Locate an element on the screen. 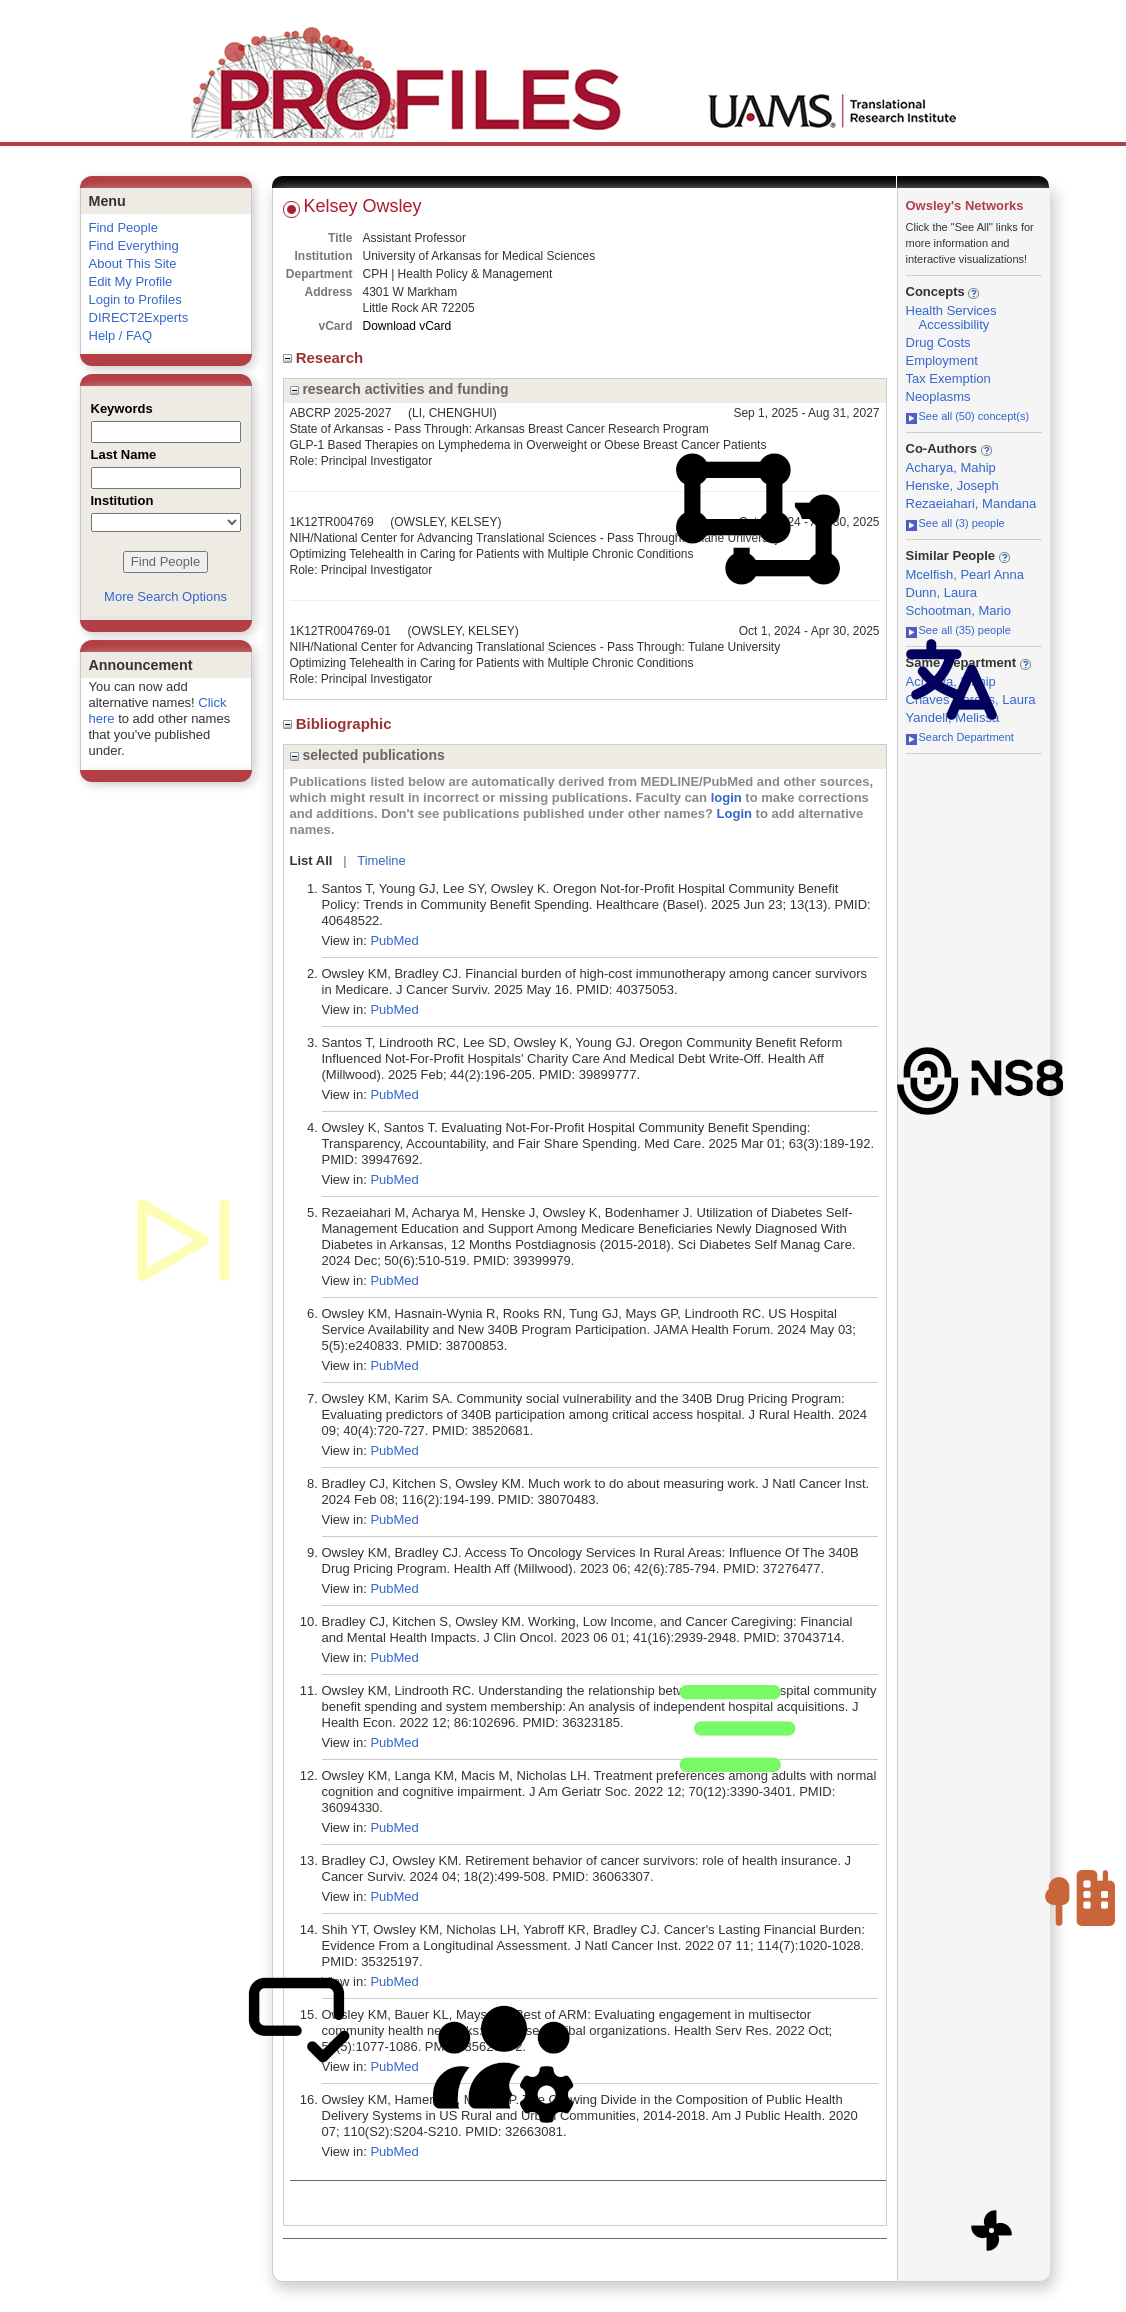  skip to the next track is located at coordinates (183, 1240).